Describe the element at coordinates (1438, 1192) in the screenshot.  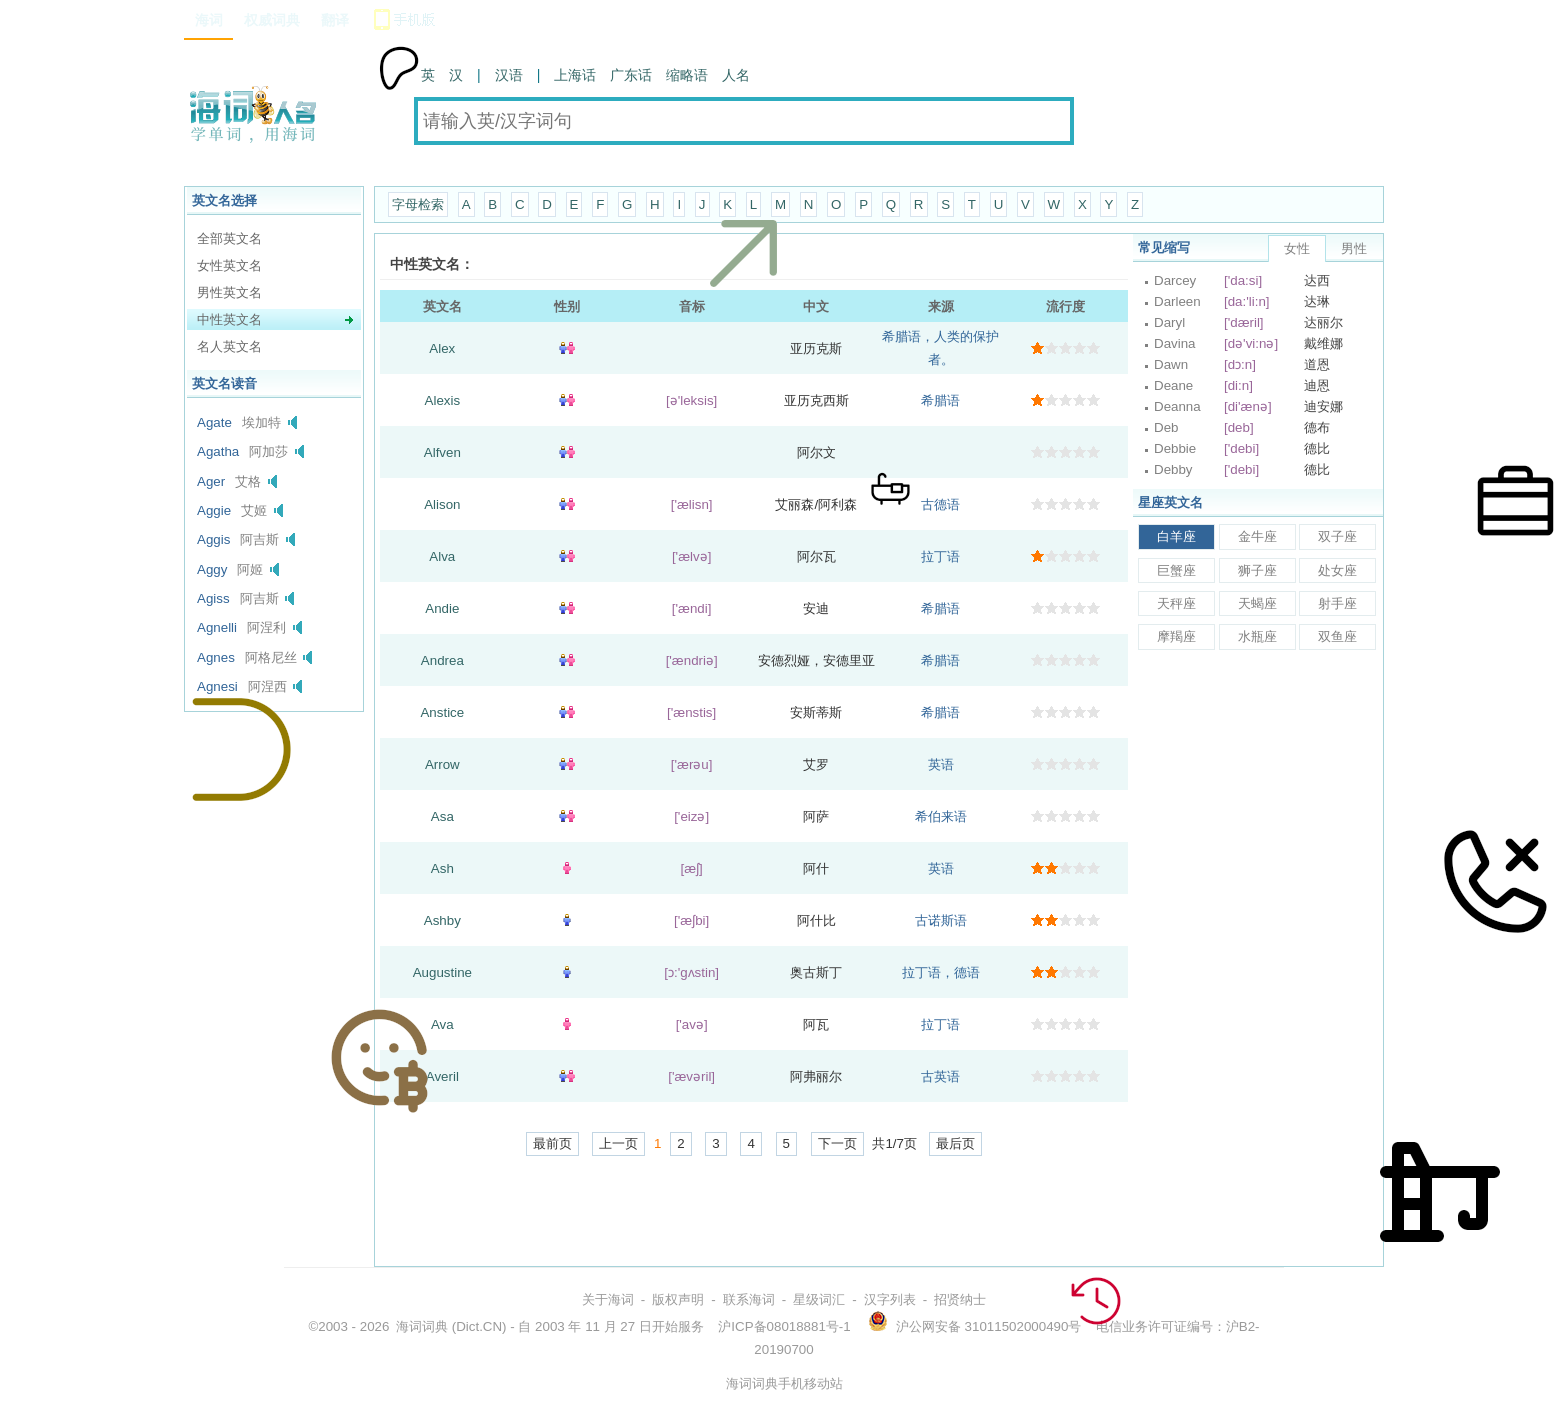
I see `construction or building in progress` at that location.